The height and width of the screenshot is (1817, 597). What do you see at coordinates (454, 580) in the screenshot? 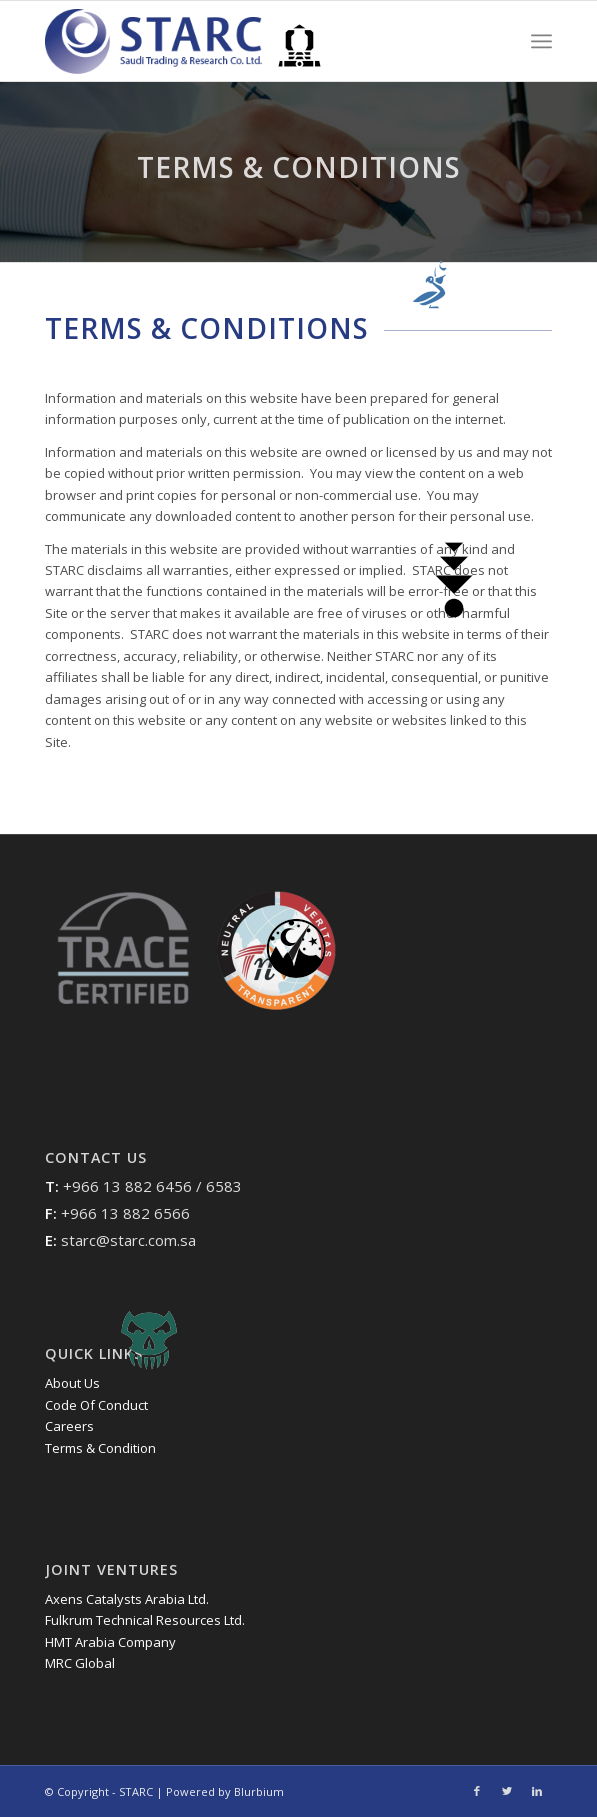
I see `pounce or quick attack action in a game` at bounding box center [454, 580].